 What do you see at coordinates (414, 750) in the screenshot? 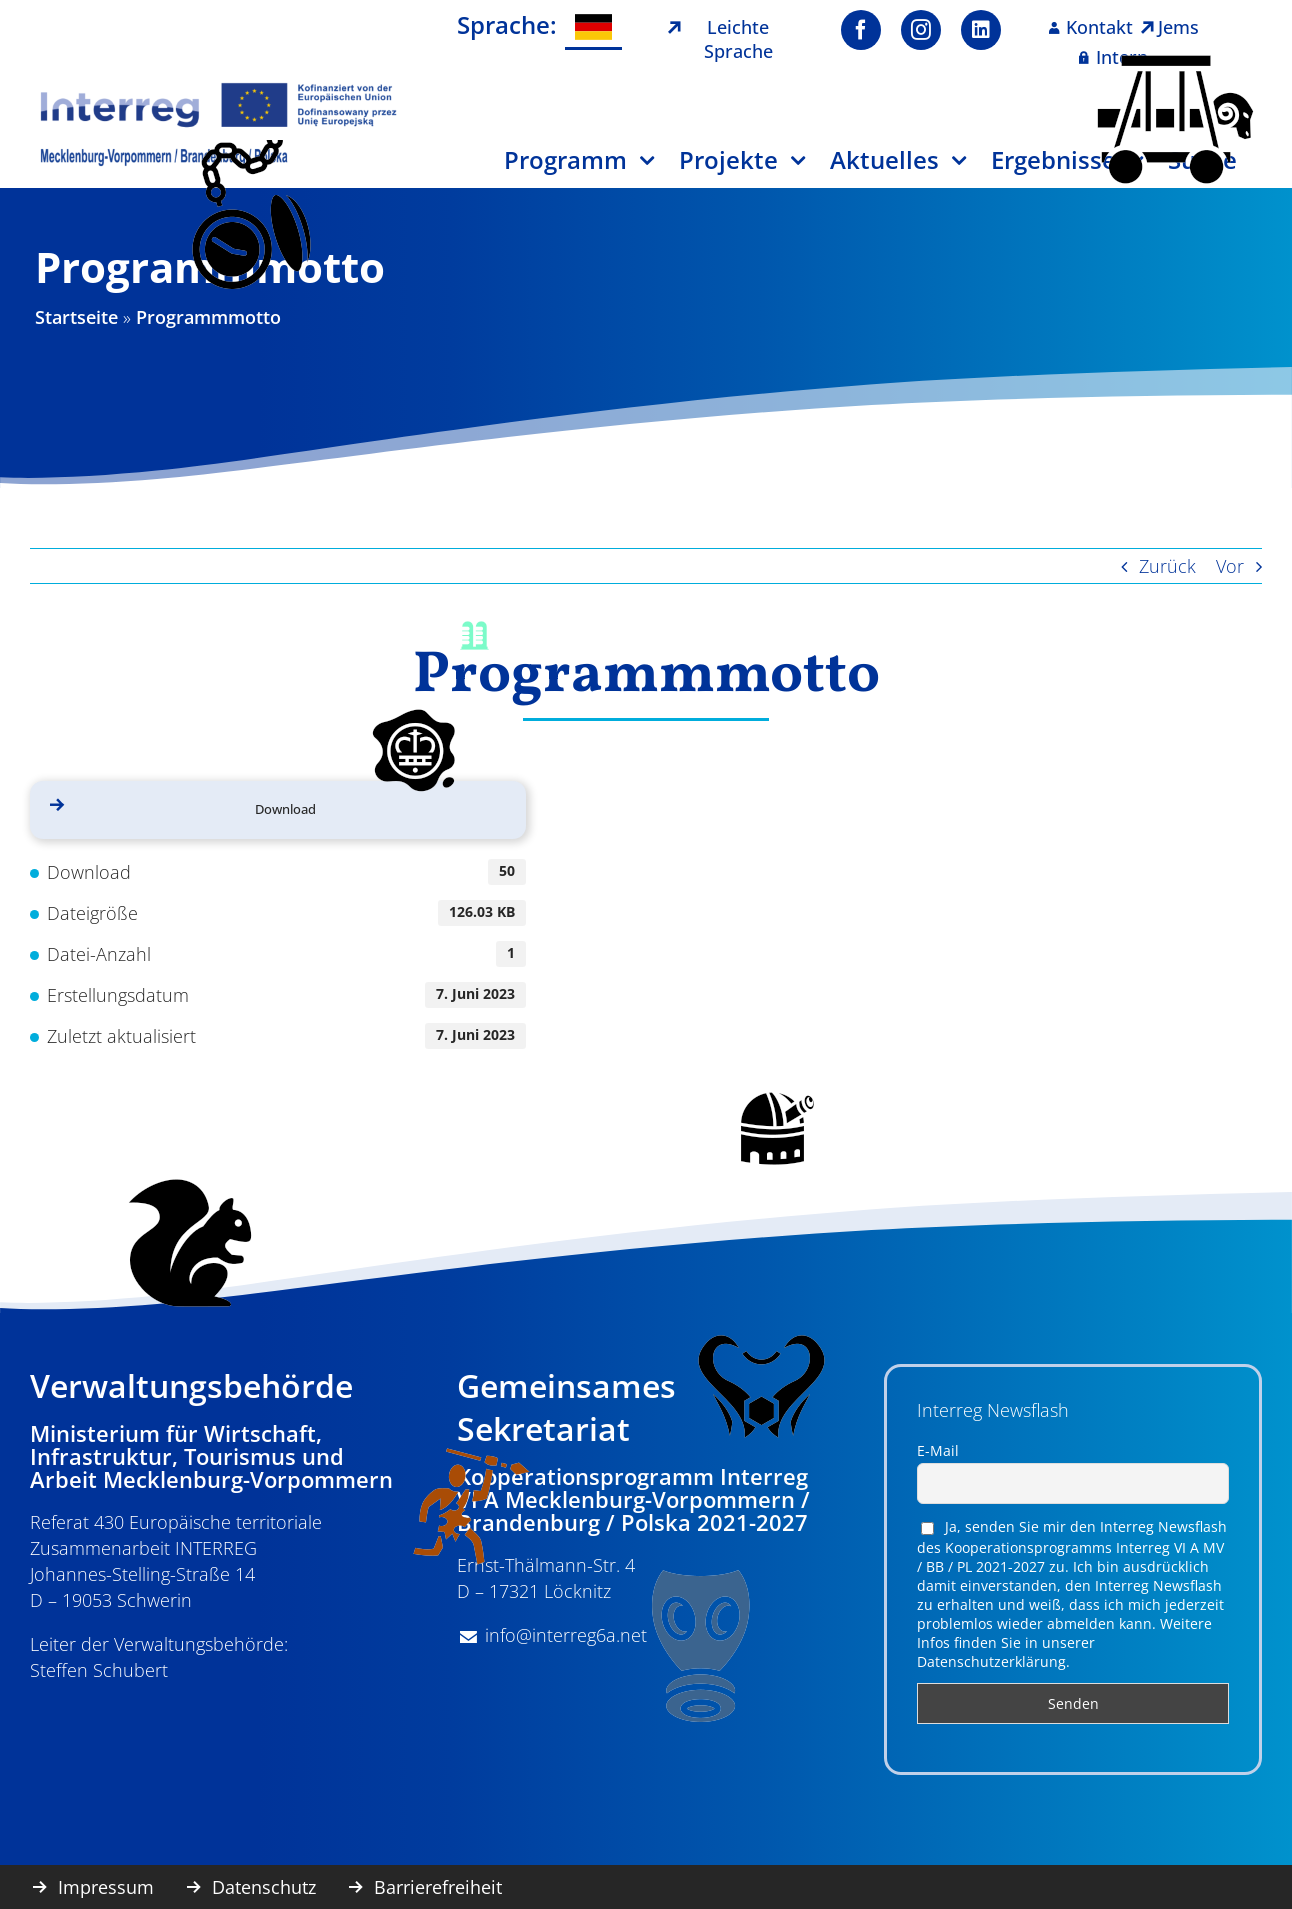
I see `indicates an official or verified document` at bounding box center [414, 750].